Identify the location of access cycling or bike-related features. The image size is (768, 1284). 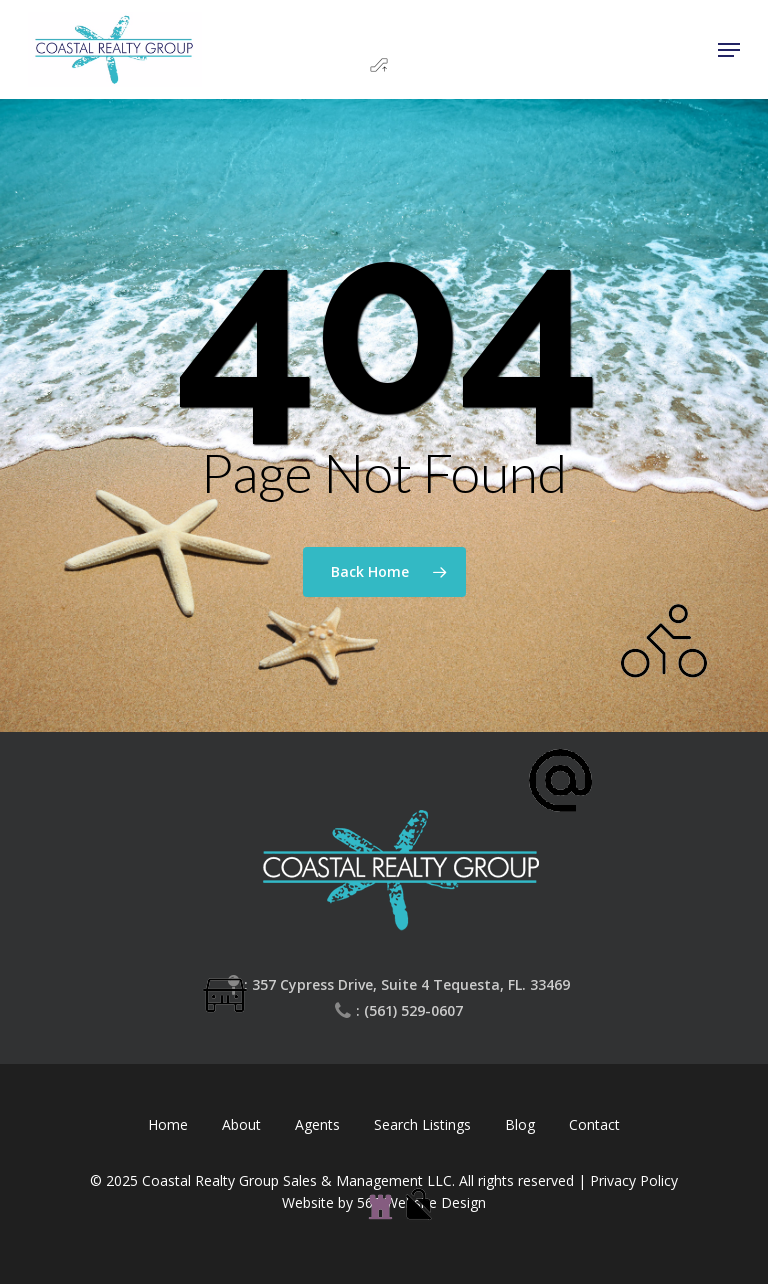
(664, 644).